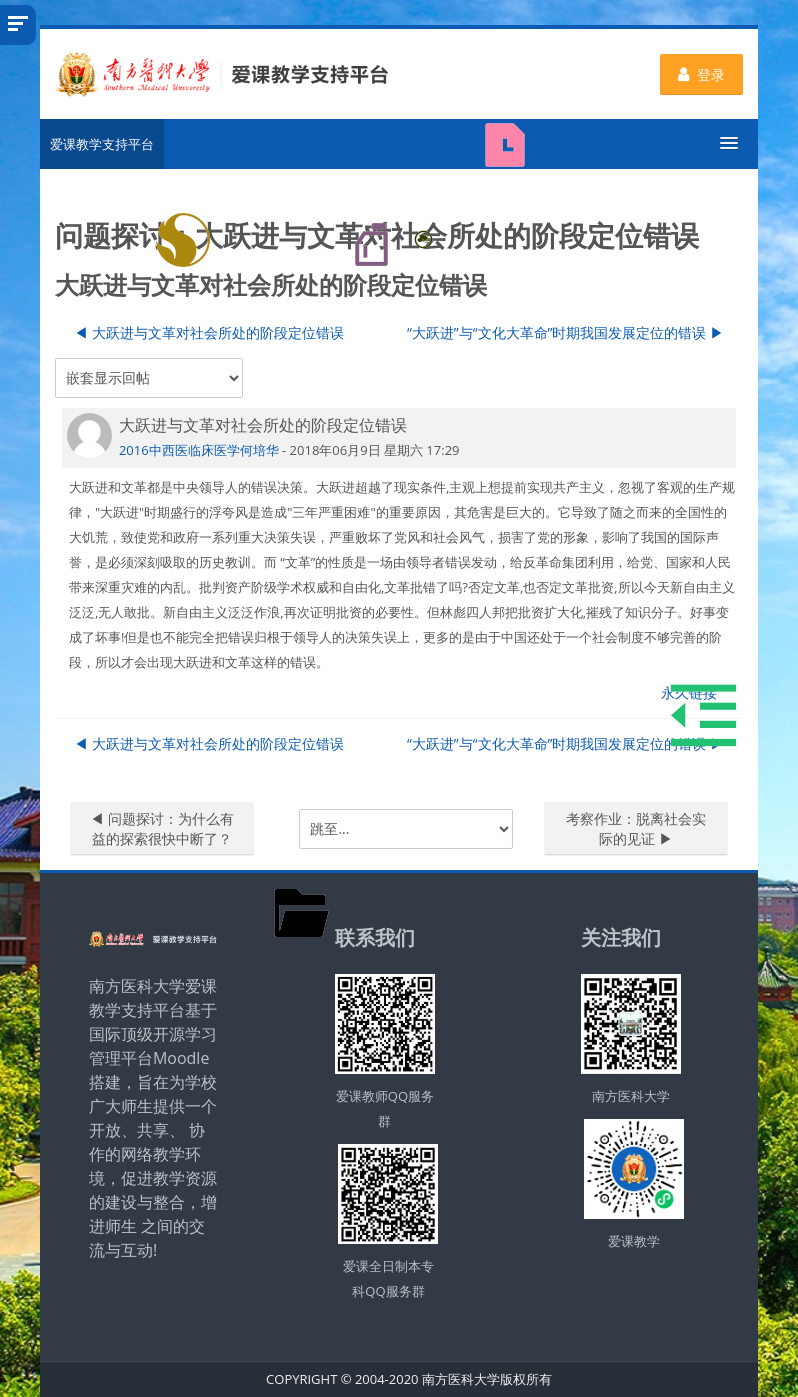  Describe the element at coordinates (505, 145) in the screenshot. I see `view file version history` at that location.